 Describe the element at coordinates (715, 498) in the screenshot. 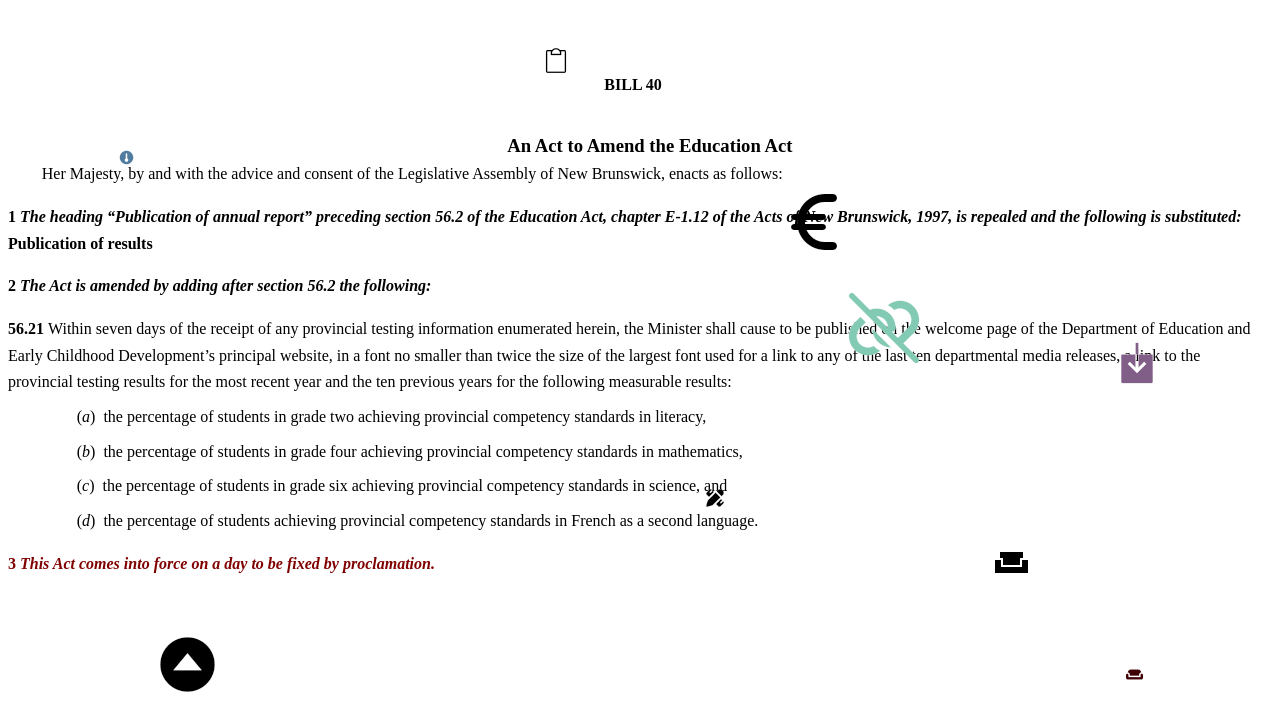

I see `access design or editing tools` at that location.